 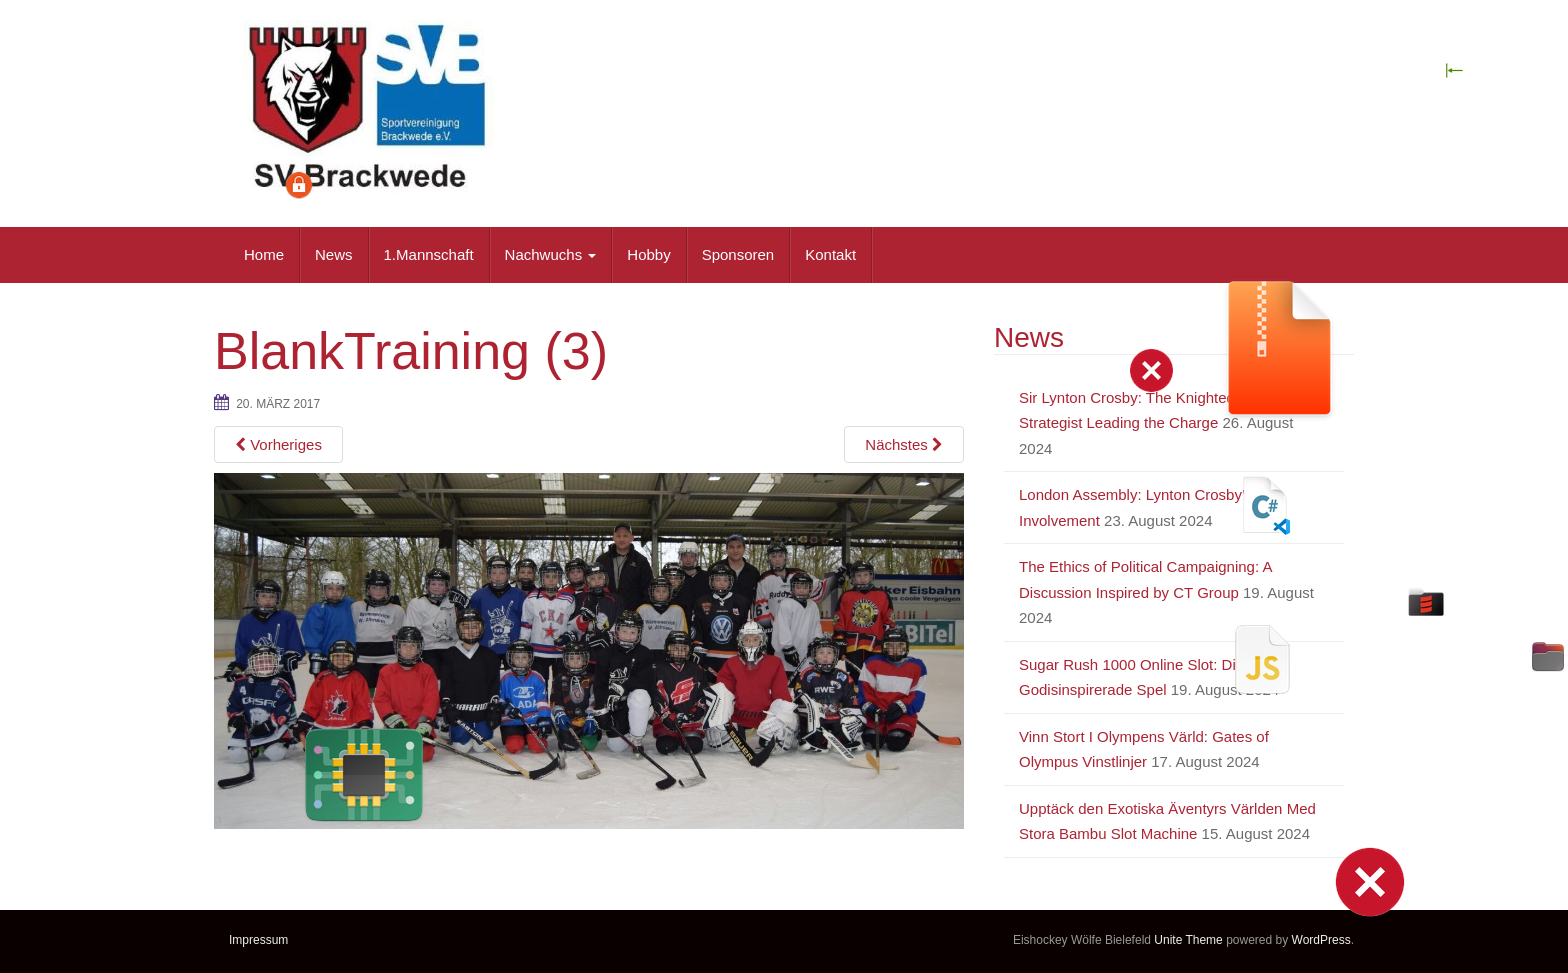 What do you see at coordinates (1279, 350) in the screenshot?
I see `a compressed tzo archive file` at bounding box center [1279, 350].